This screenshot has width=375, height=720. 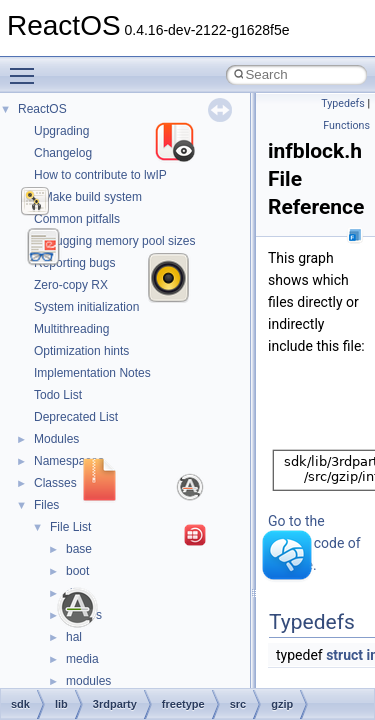 What do you see at coordinates (355, 235) in the screenshot?
I see `open fluent reader app` at bounding box center [355, 235].